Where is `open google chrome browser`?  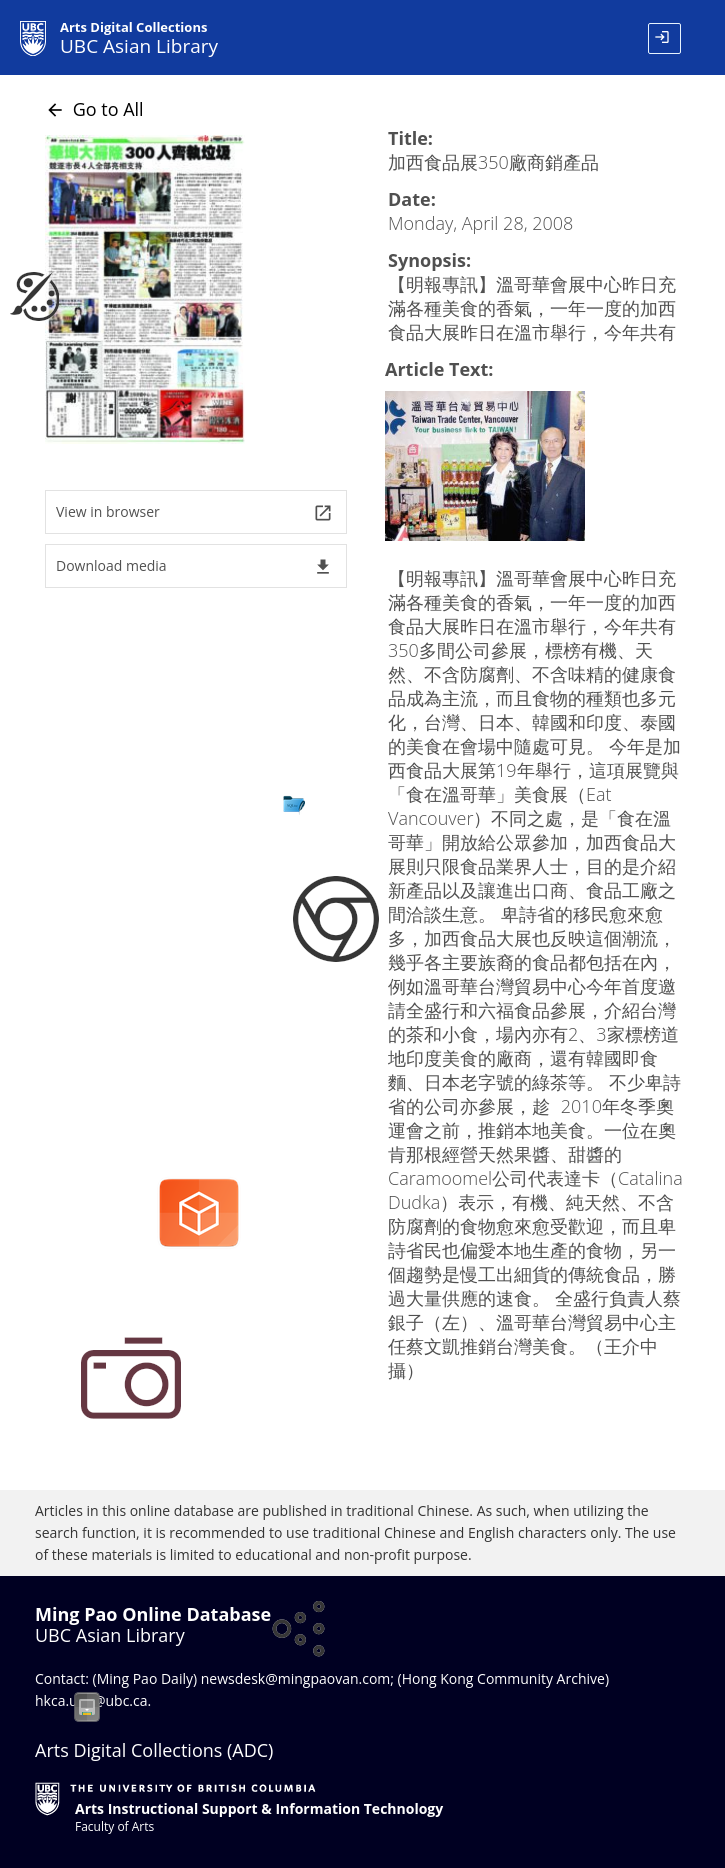
open google chrome browser is located at coordinates (336, 919).